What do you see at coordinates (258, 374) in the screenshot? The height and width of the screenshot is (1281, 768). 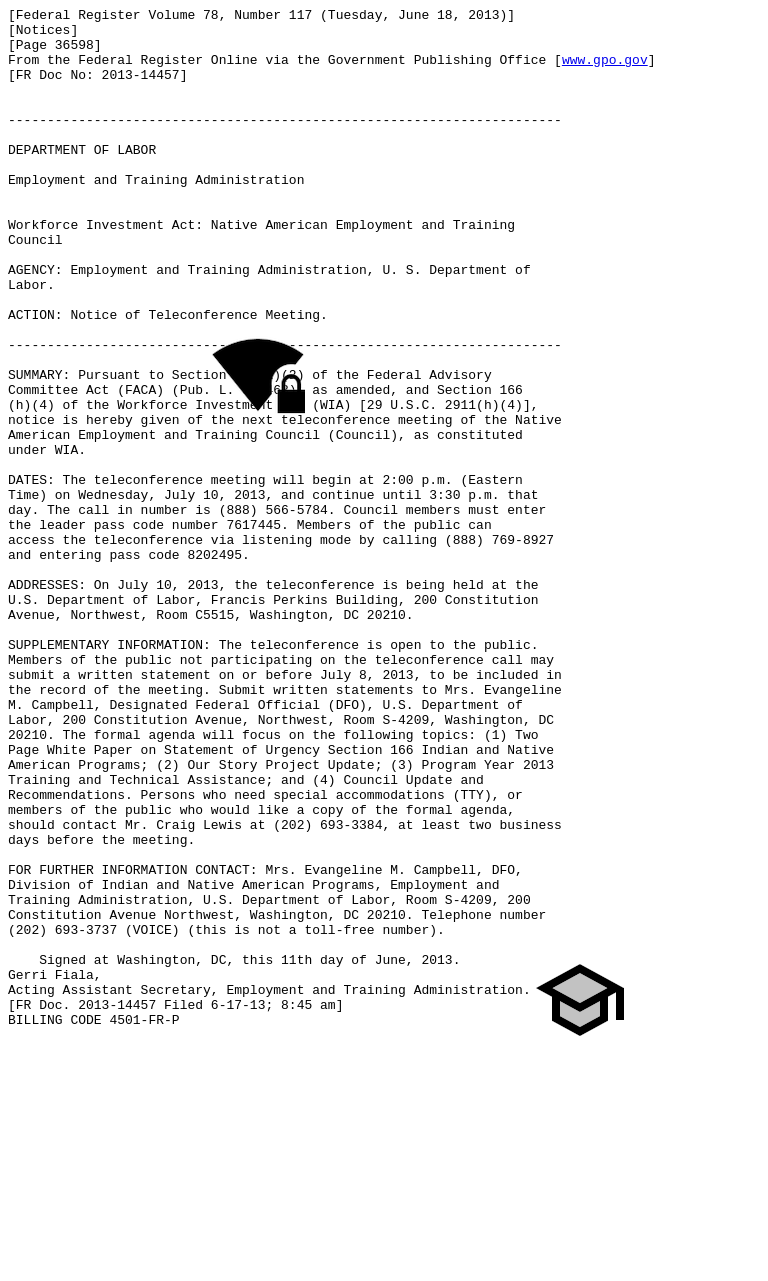 I see `connected to a secure wifi network` at bounding box center [258, 374].